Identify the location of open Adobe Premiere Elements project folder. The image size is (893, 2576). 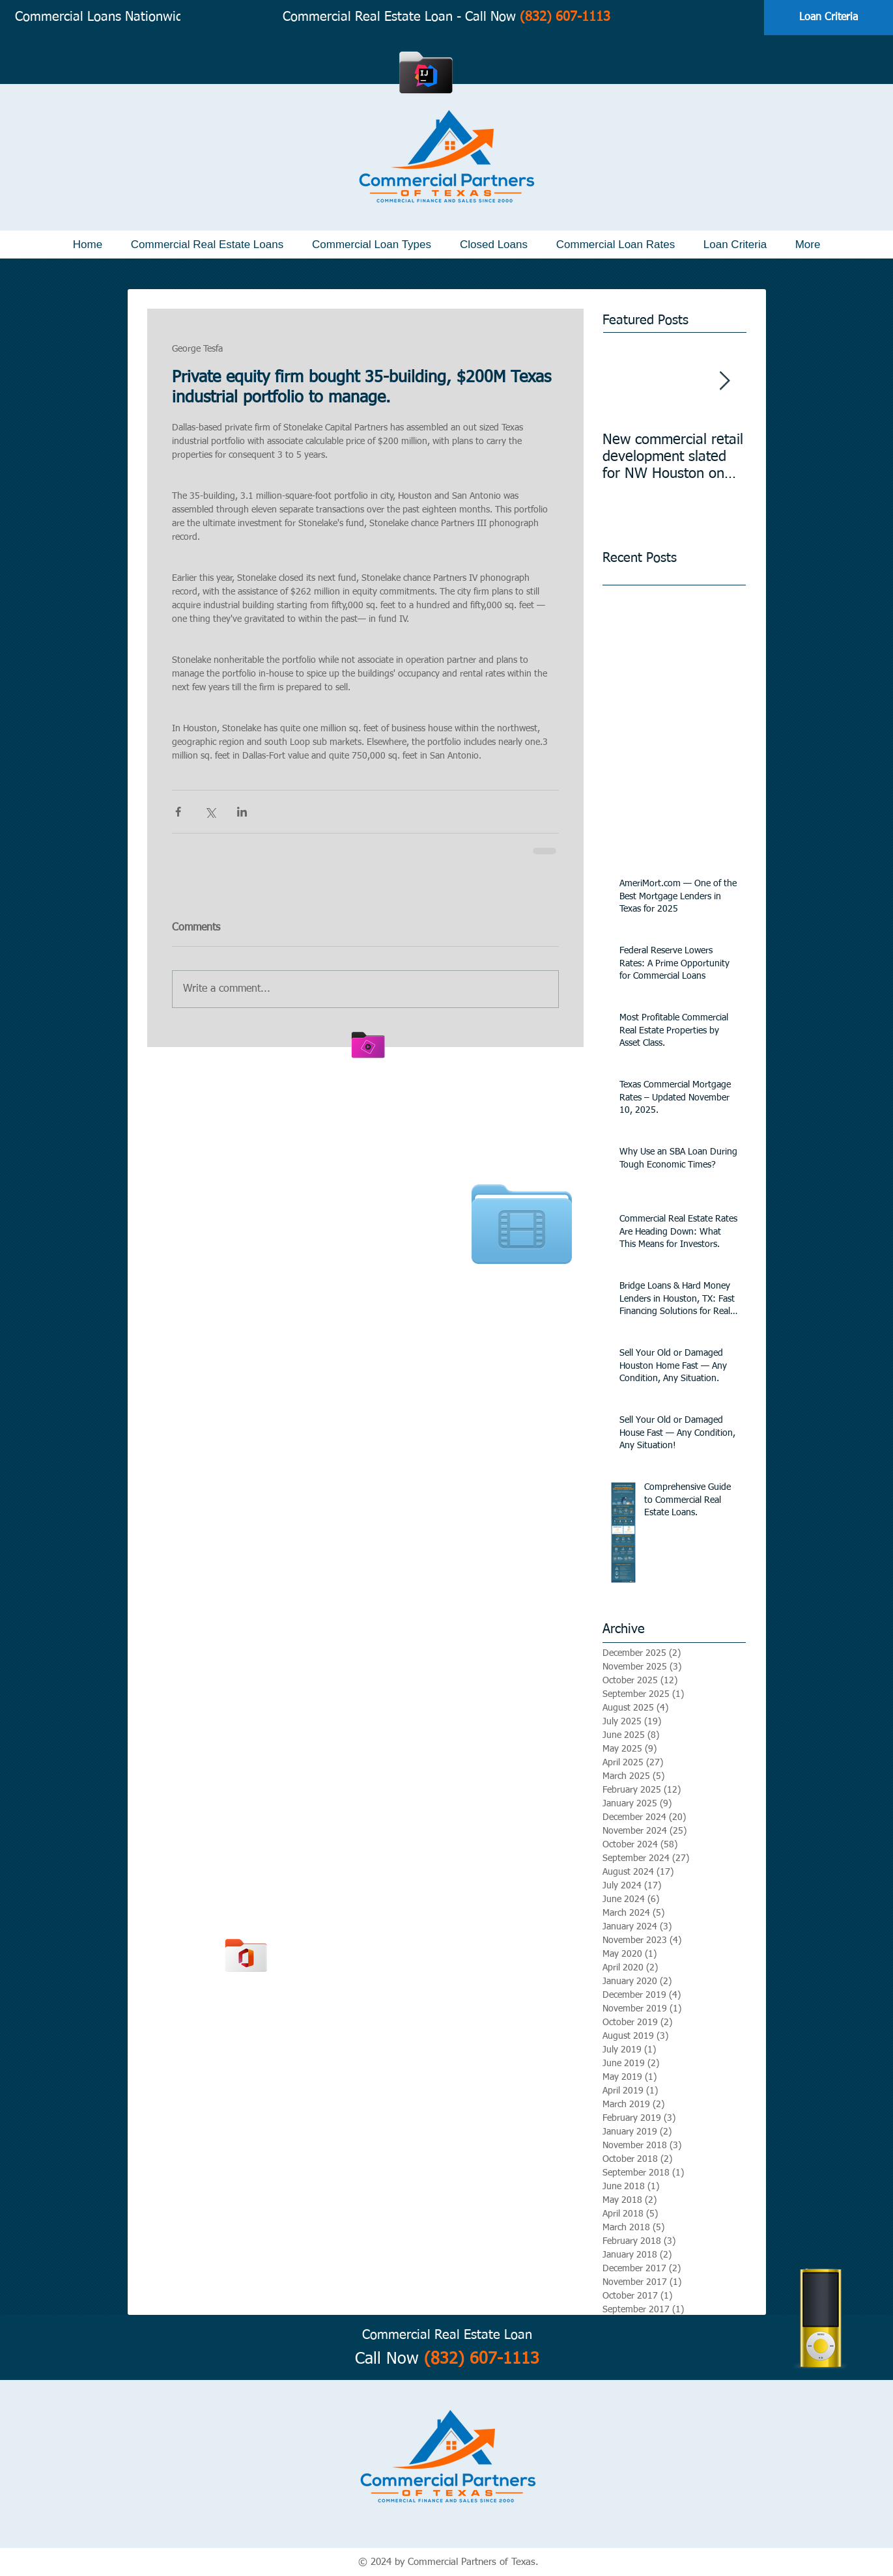
(368, 1046).